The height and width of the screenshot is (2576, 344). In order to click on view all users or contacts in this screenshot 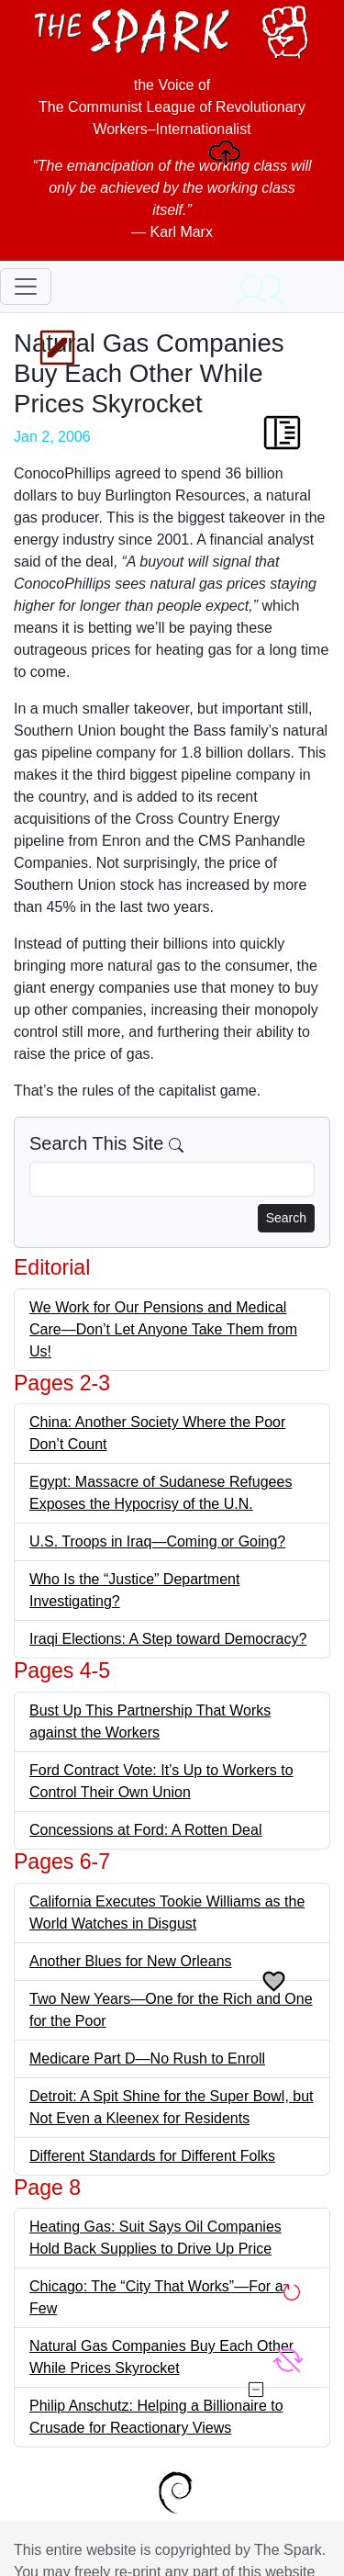, I will do `click(261, 290)`.